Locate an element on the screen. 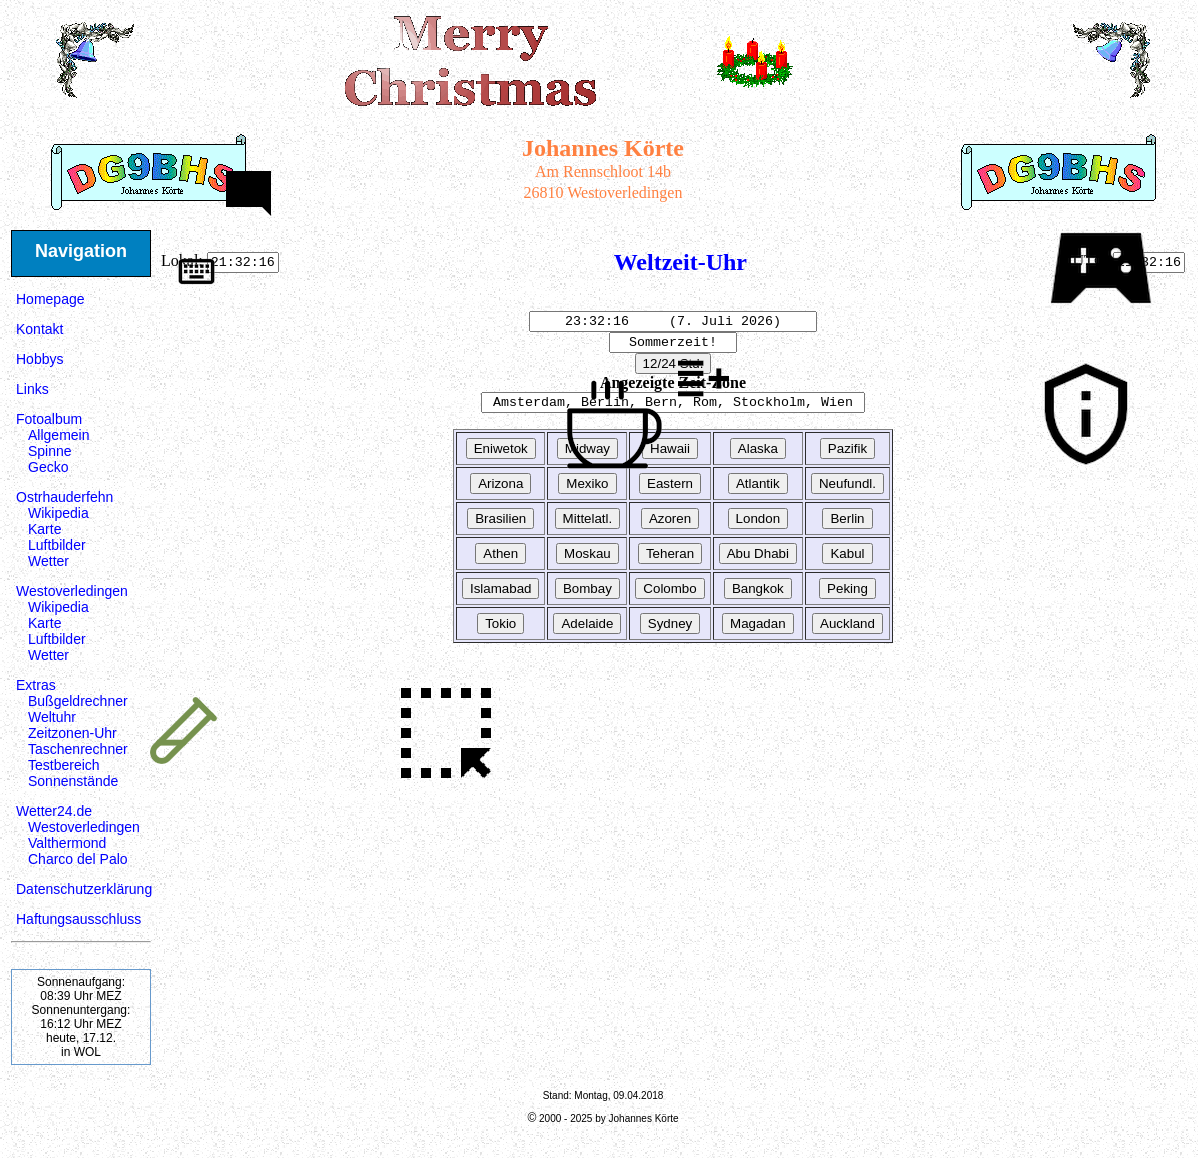 This screenshot has width=1198, height=1158. access gaming or esports features is located at coordinates (1101, 268).